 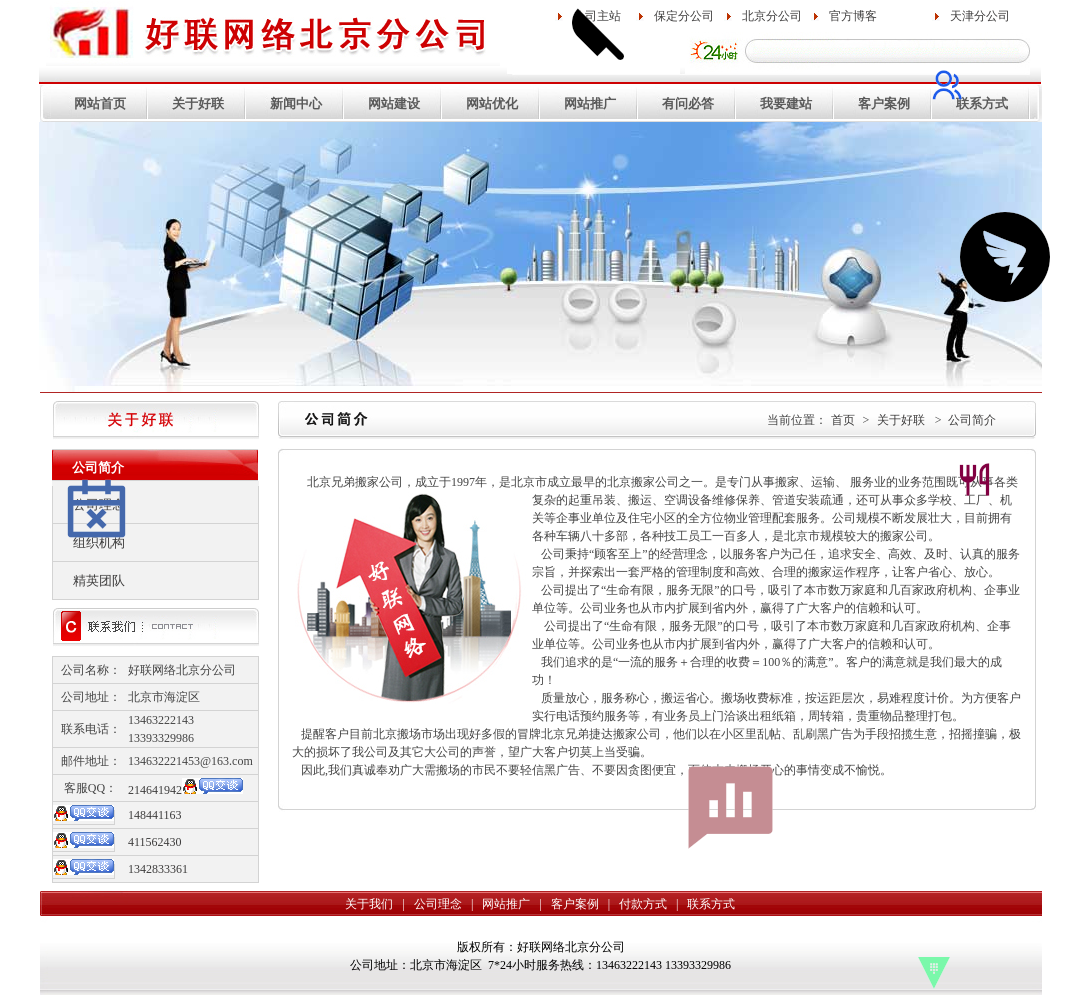 I want to click on kitchen or cooking-related feature, so click(x=597, y=35).